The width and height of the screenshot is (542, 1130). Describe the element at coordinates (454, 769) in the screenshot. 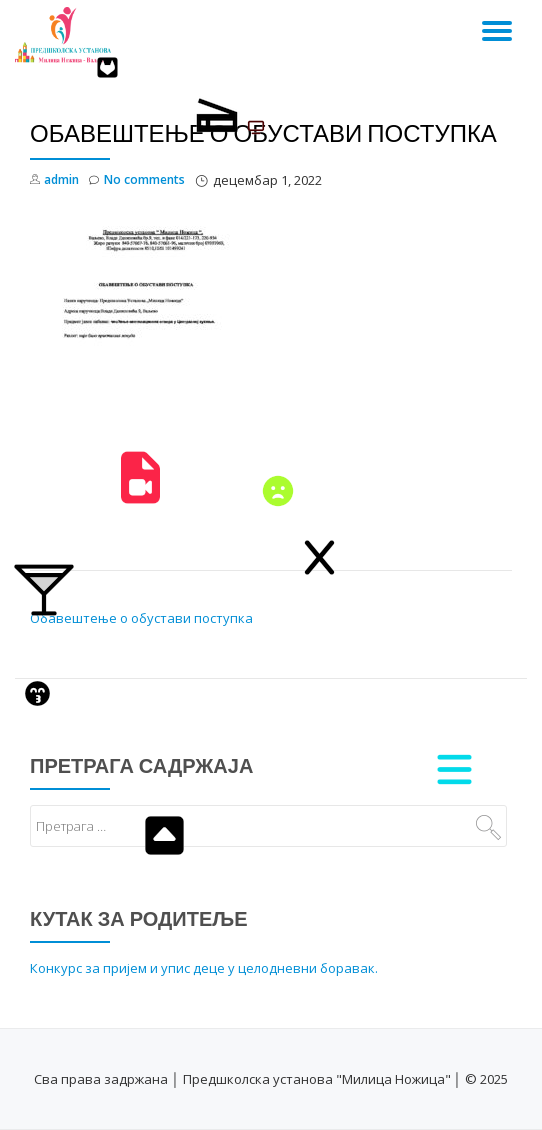

I see `open navigation menu` at that location.